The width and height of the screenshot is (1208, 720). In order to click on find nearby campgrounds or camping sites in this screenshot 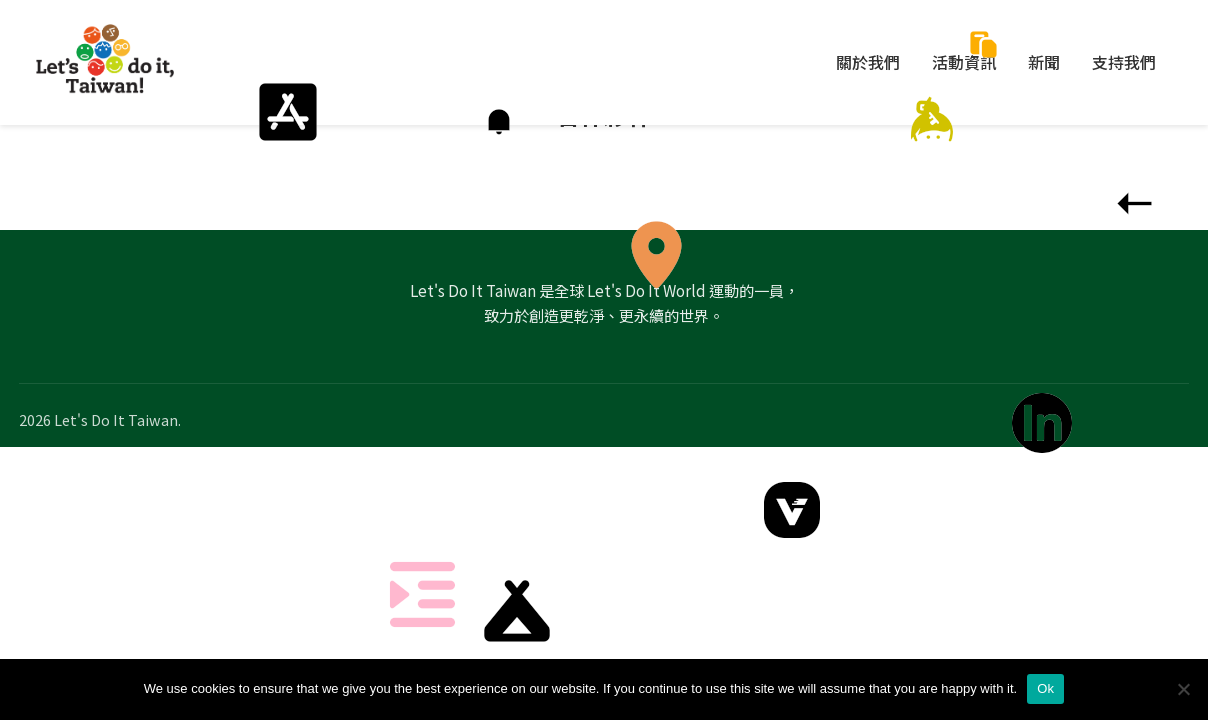, I will do `click(517, 613)`.